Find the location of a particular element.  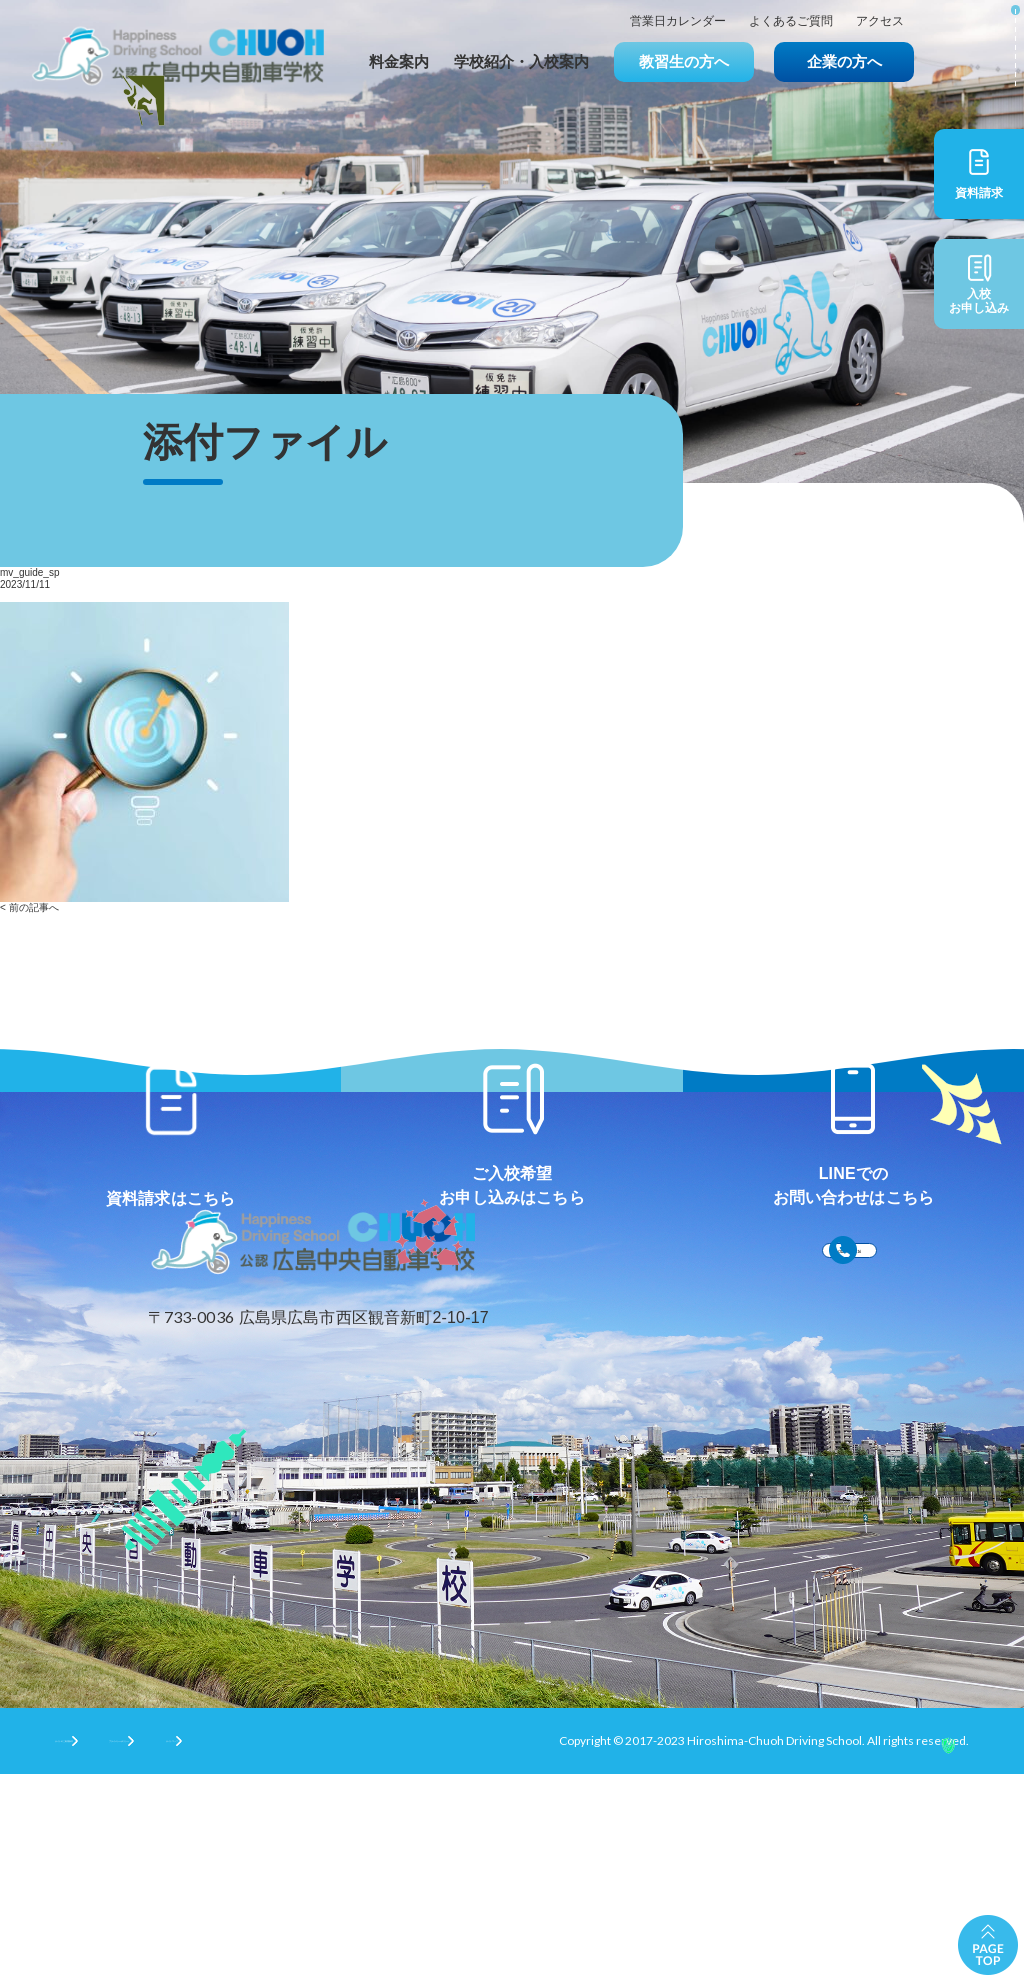

access mountain climbing or rock climbing activities is located at coordinates (139, 100).